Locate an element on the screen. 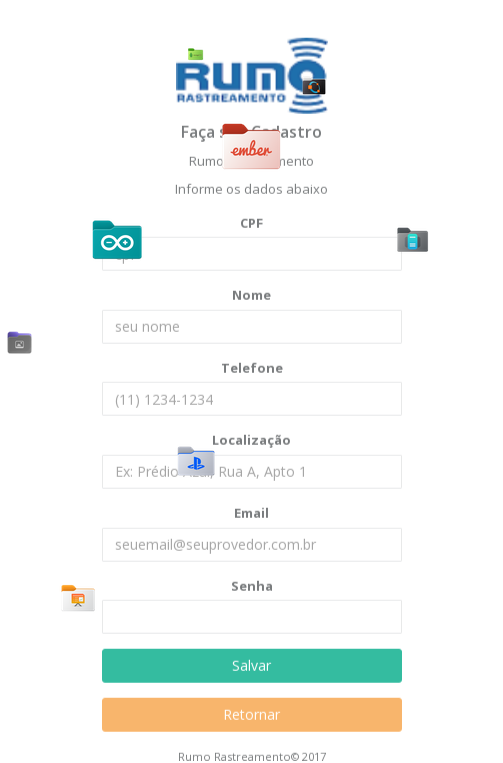  open ember.js project folder is located at coordinates (251, 148).